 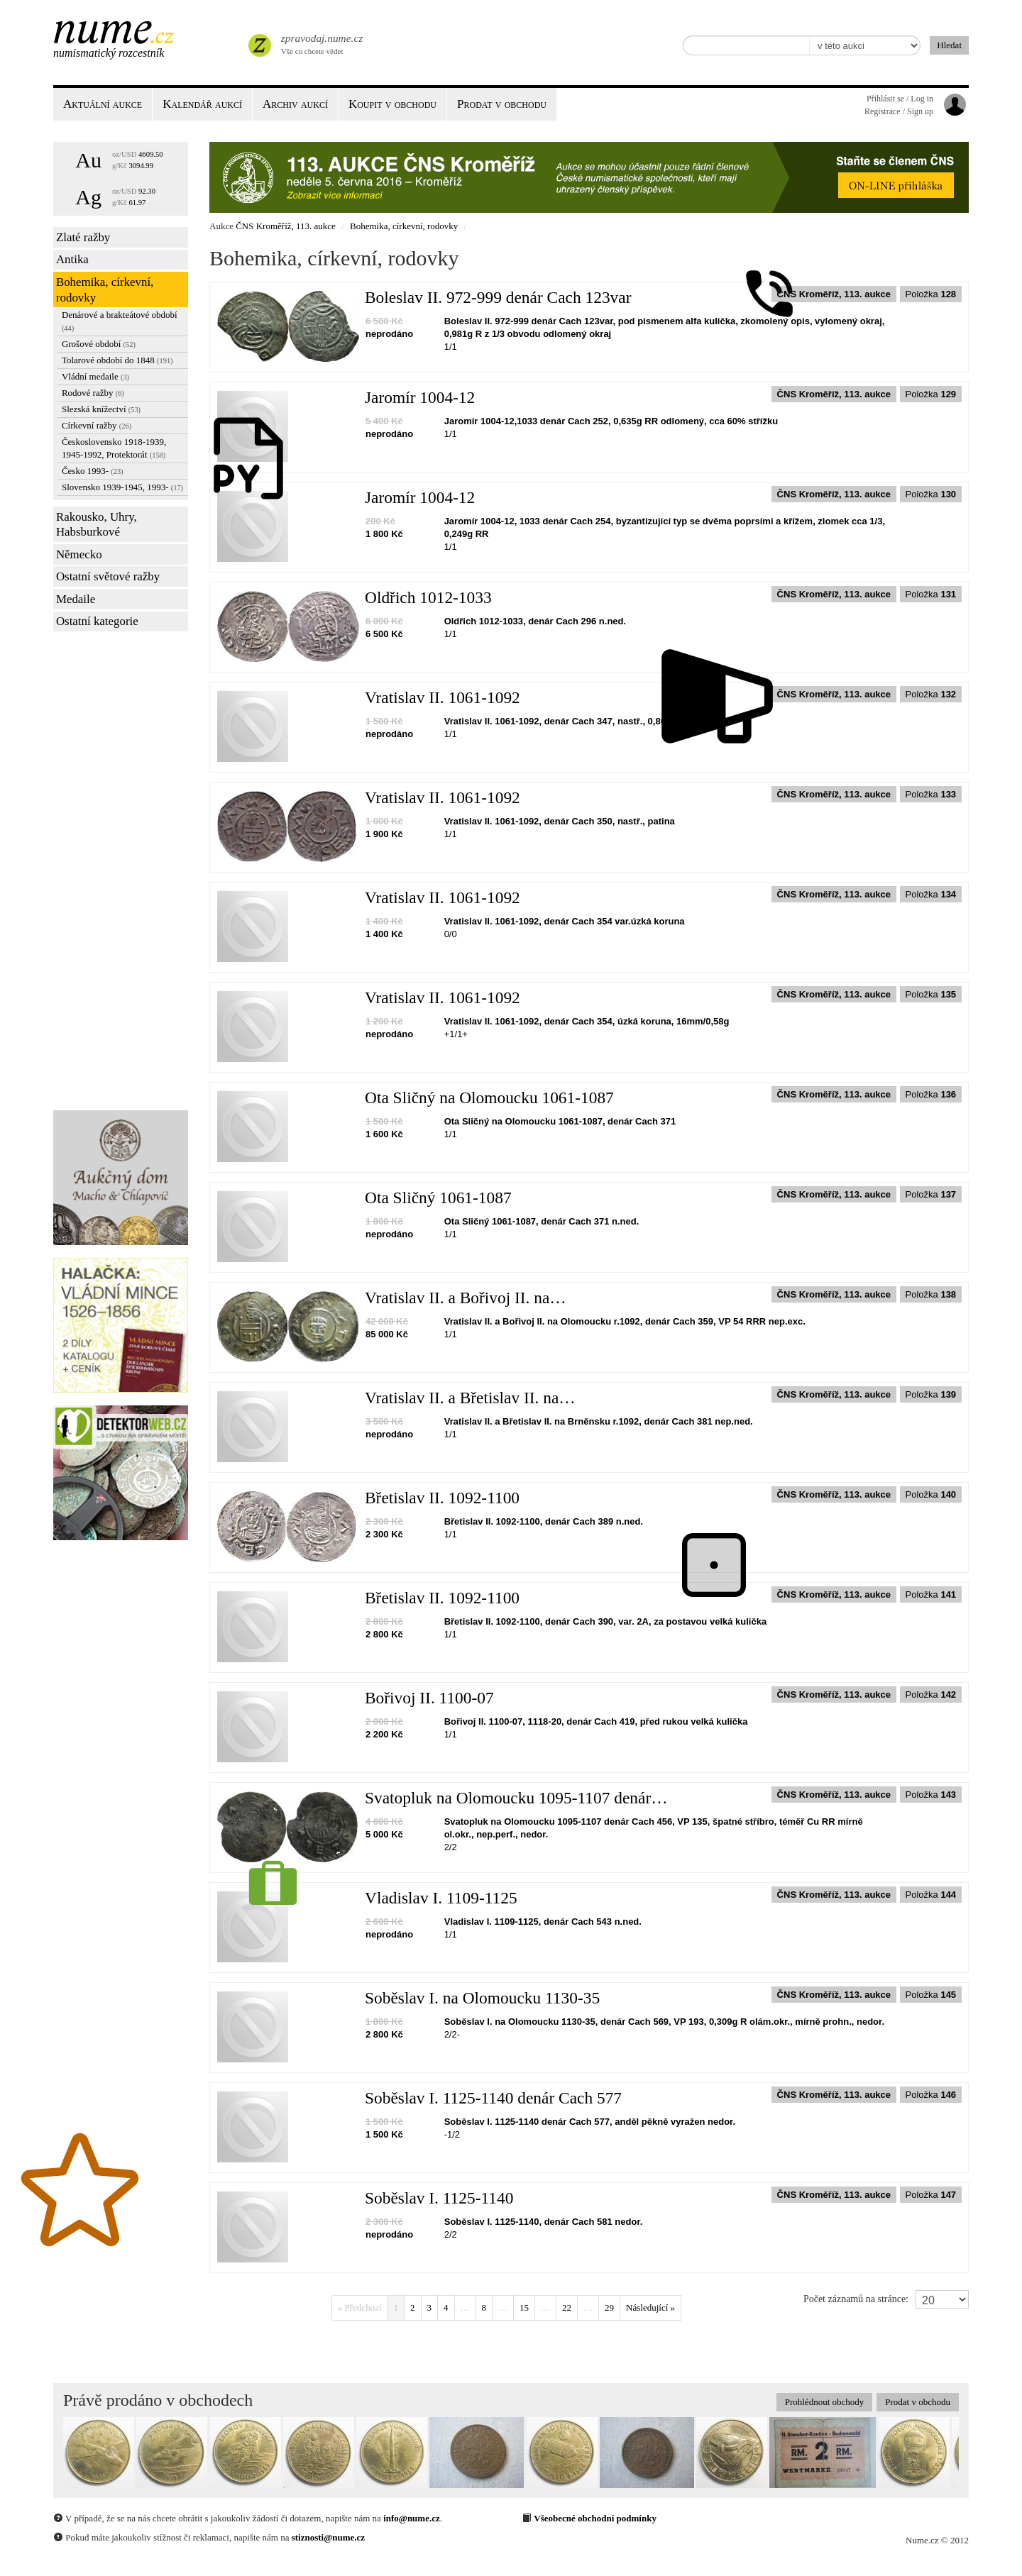 What do you see at coordinates (273, 1884) in the screenshot?
I see `access travel or trip planning features` at bounding box center [273, 1884].